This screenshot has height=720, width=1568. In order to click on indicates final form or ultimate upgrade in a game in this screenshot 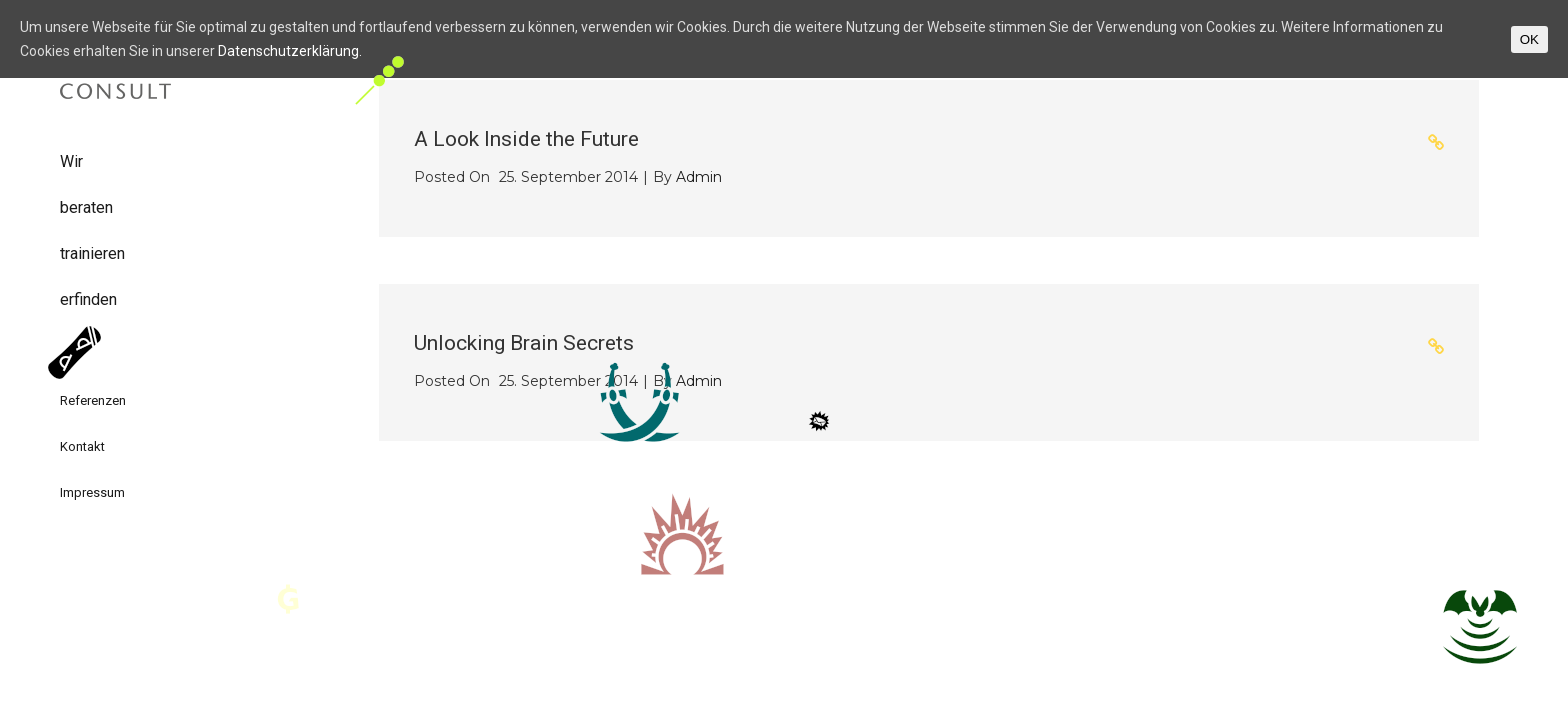, I will do `click(683, 534)`.